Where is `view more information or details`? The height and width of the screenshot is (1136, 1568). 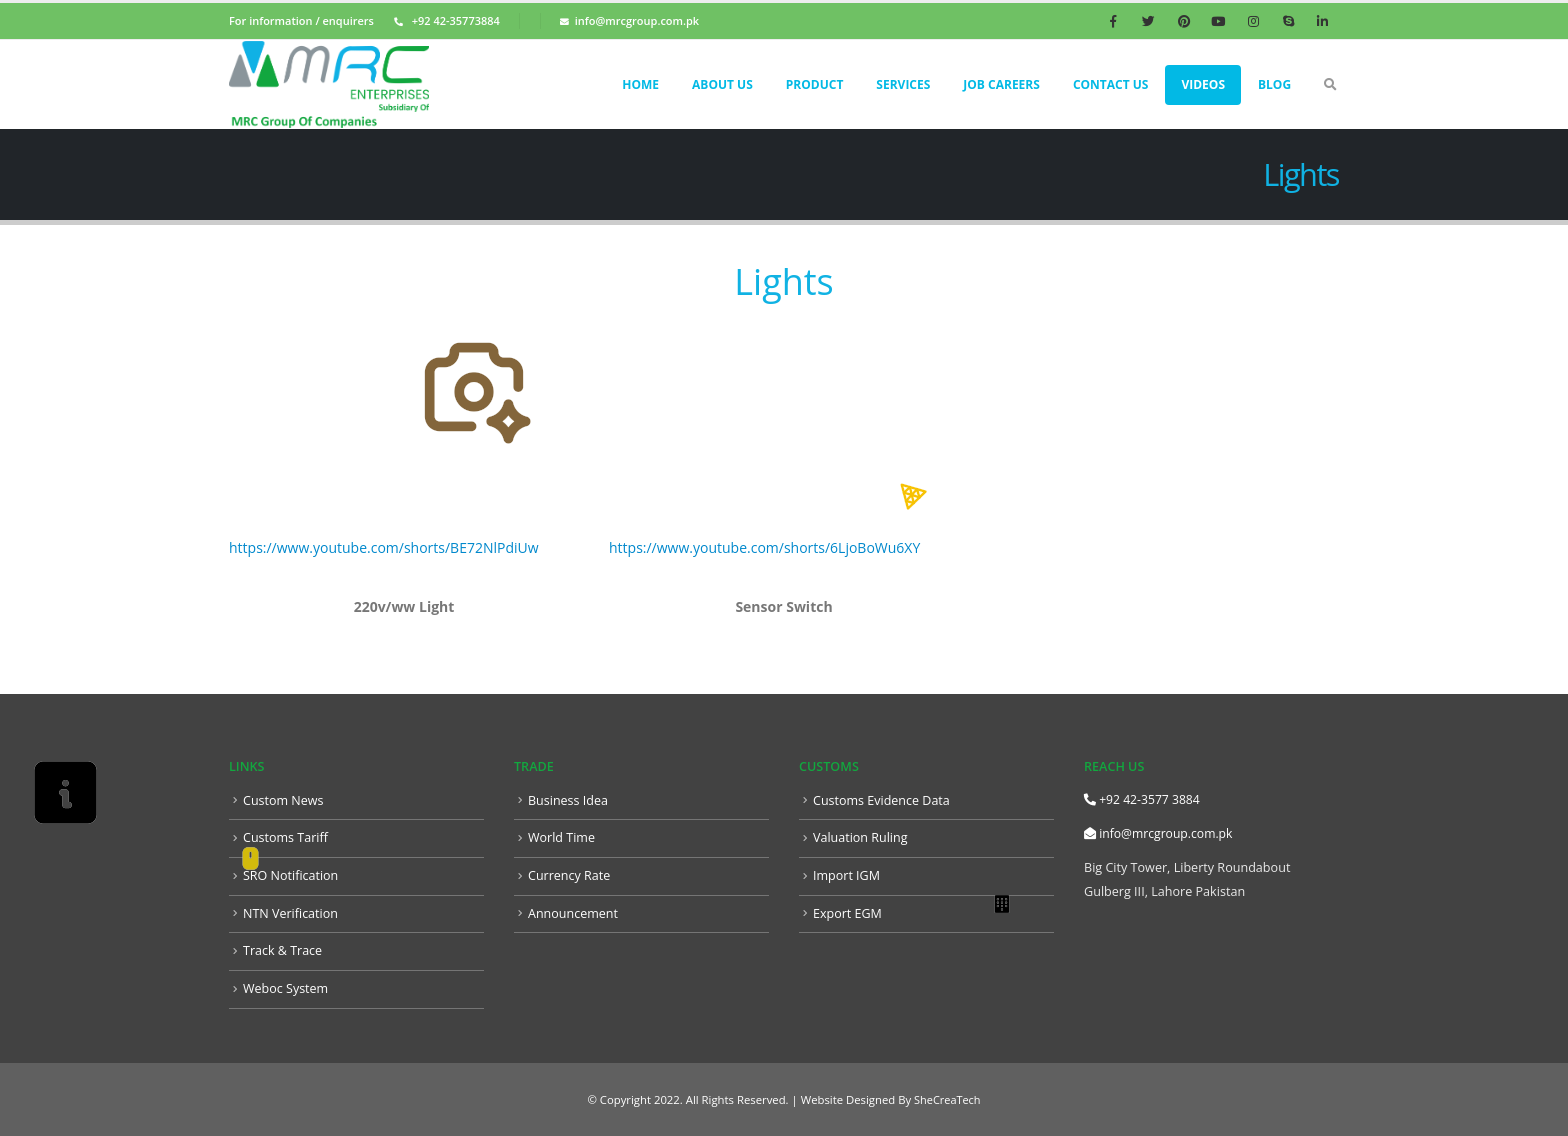
view more information or details is located at coordinates (65, 792).